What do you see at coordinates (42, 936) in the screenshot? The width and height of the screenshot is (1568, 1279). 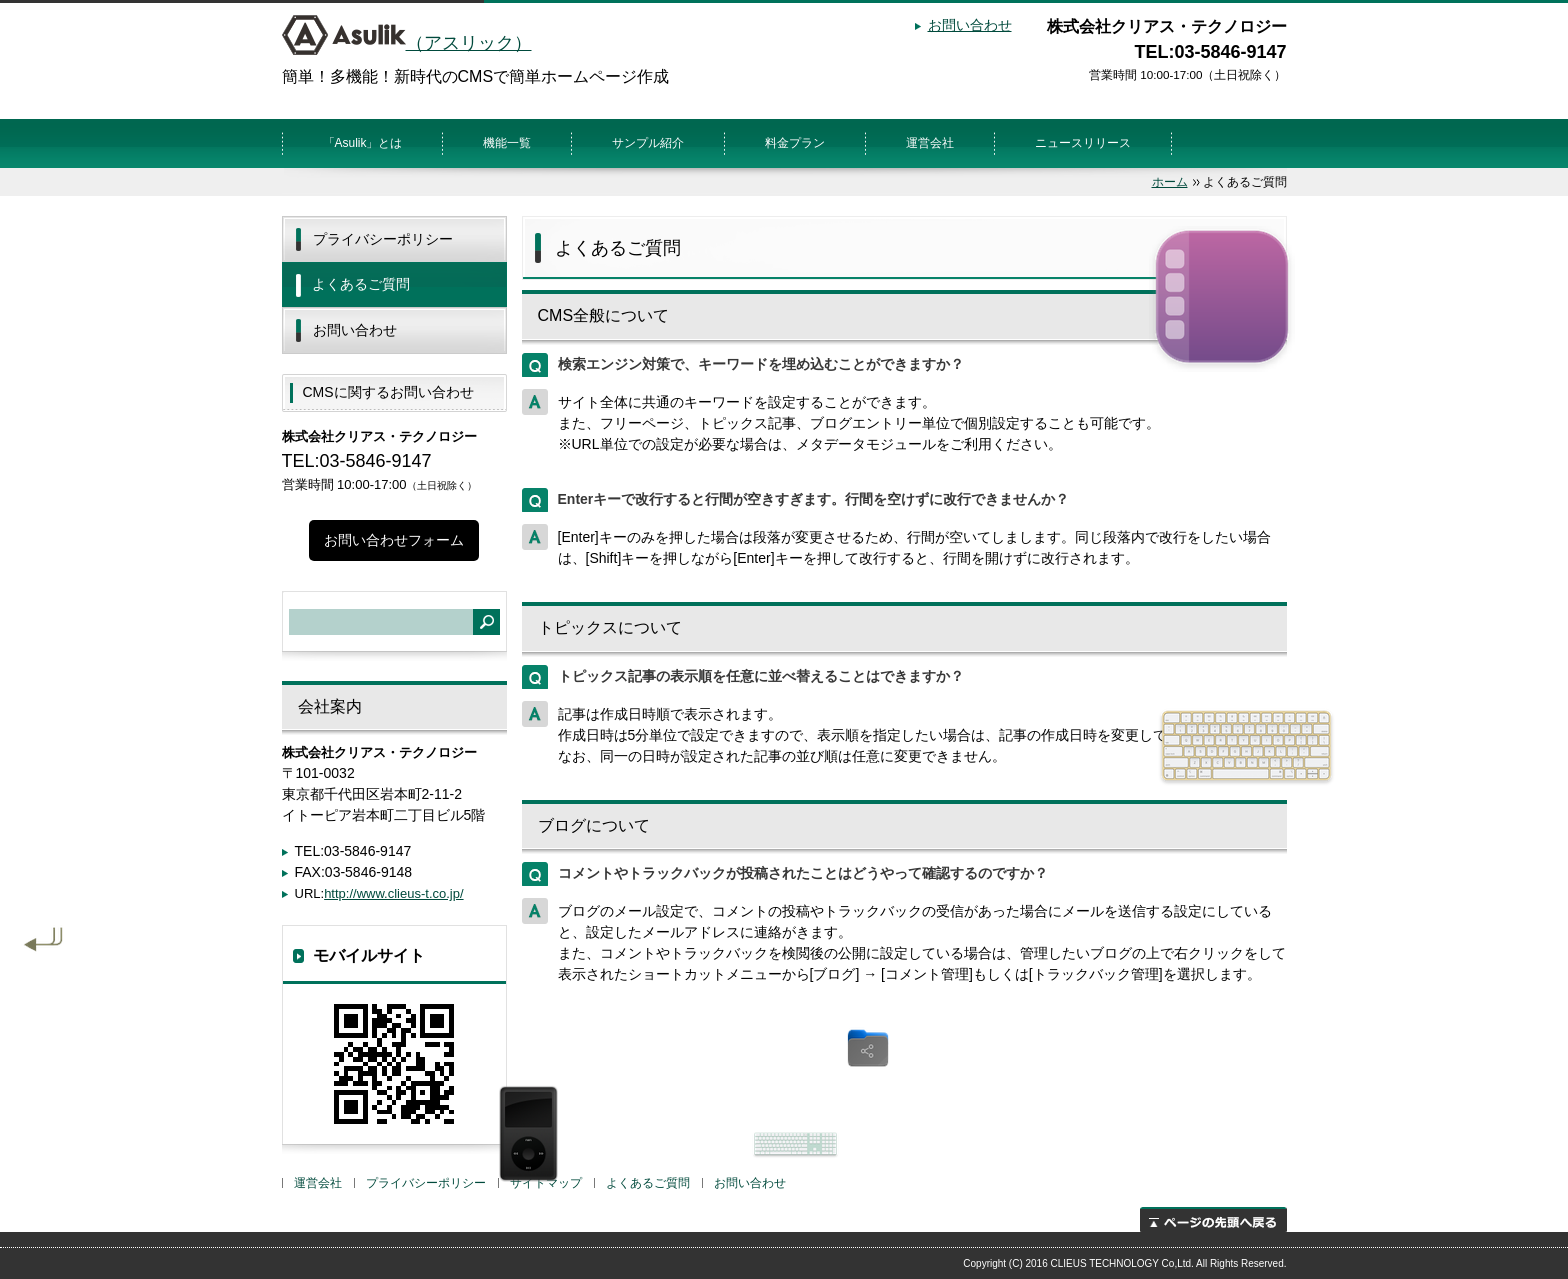 I see `reply to all recipients of an email` at bounding box center [42, 936].